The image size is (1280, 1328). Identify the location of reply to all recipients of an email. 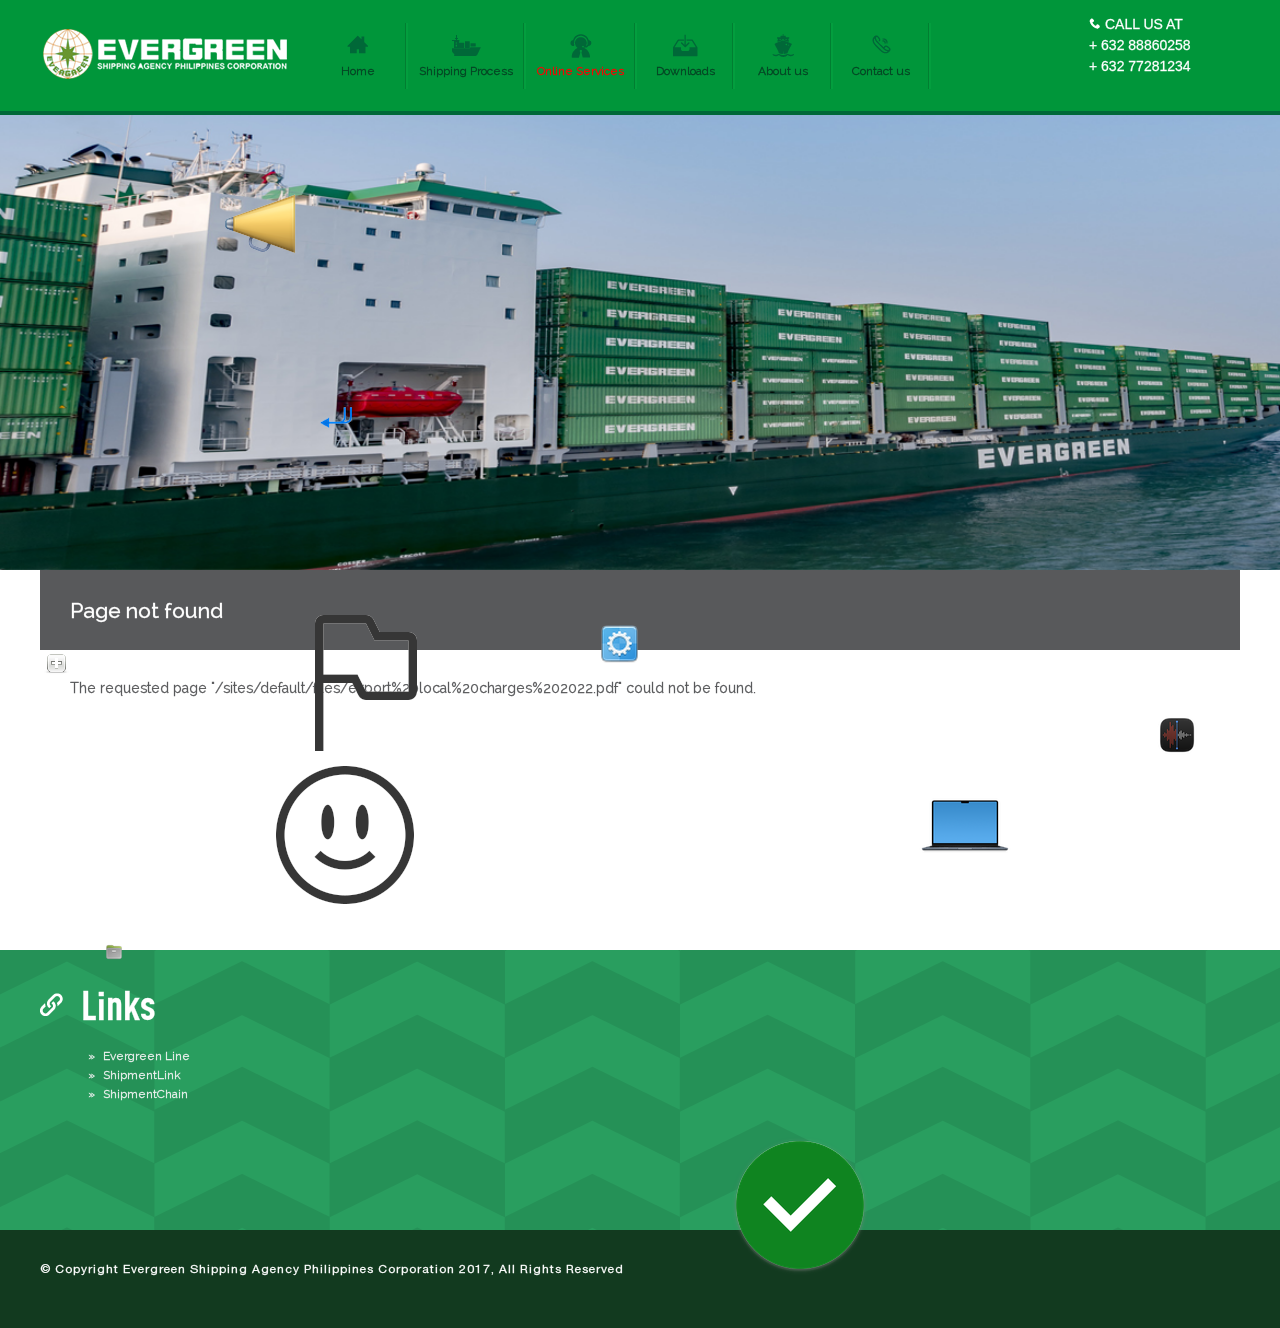
(335, 415).